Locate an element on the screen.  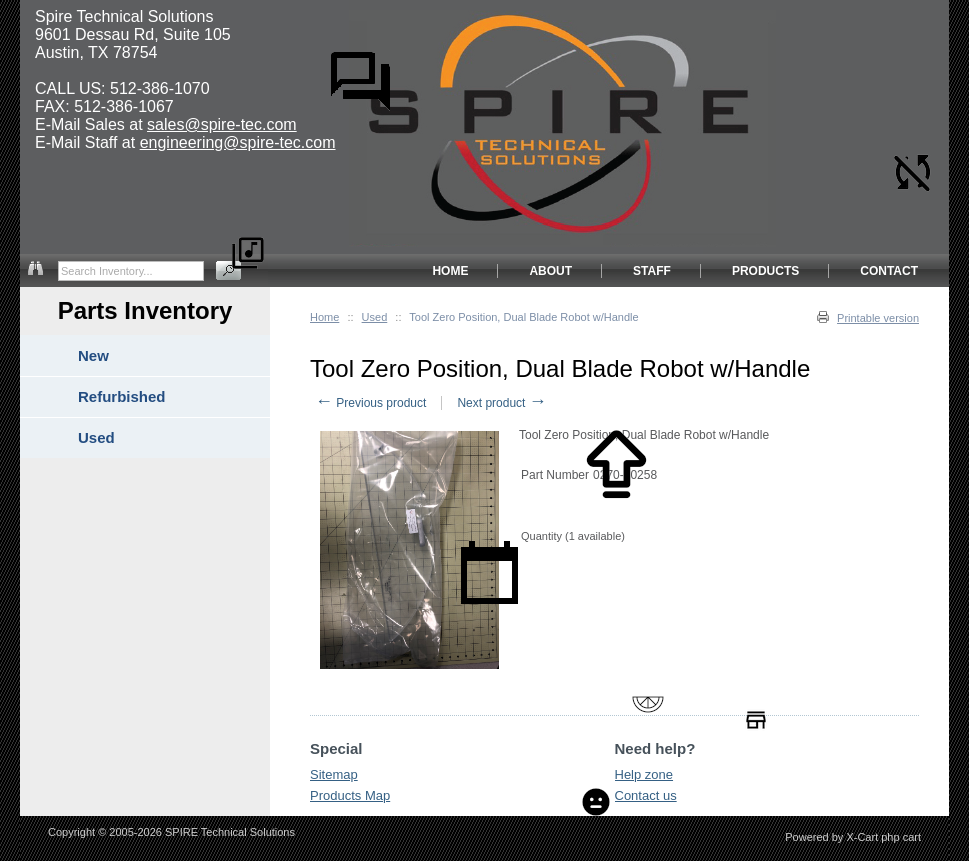
access your music library is located at coordinates (248, 253).